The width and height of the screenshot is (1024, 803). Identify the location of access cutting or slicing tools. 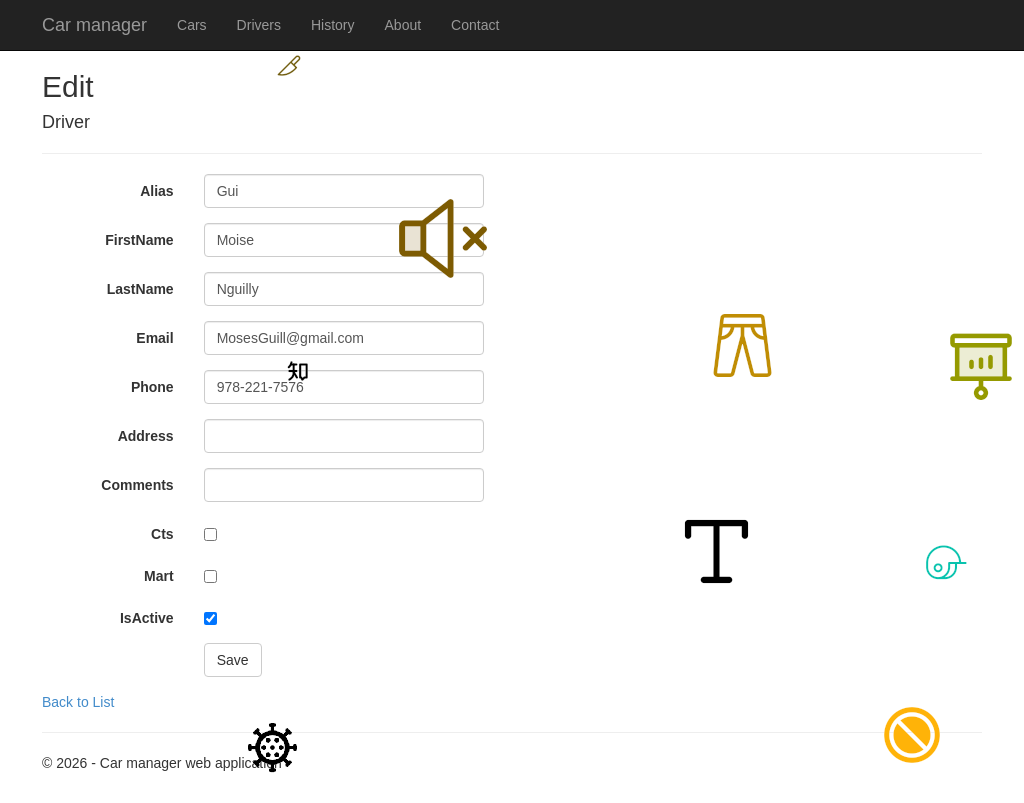
(289, 66).